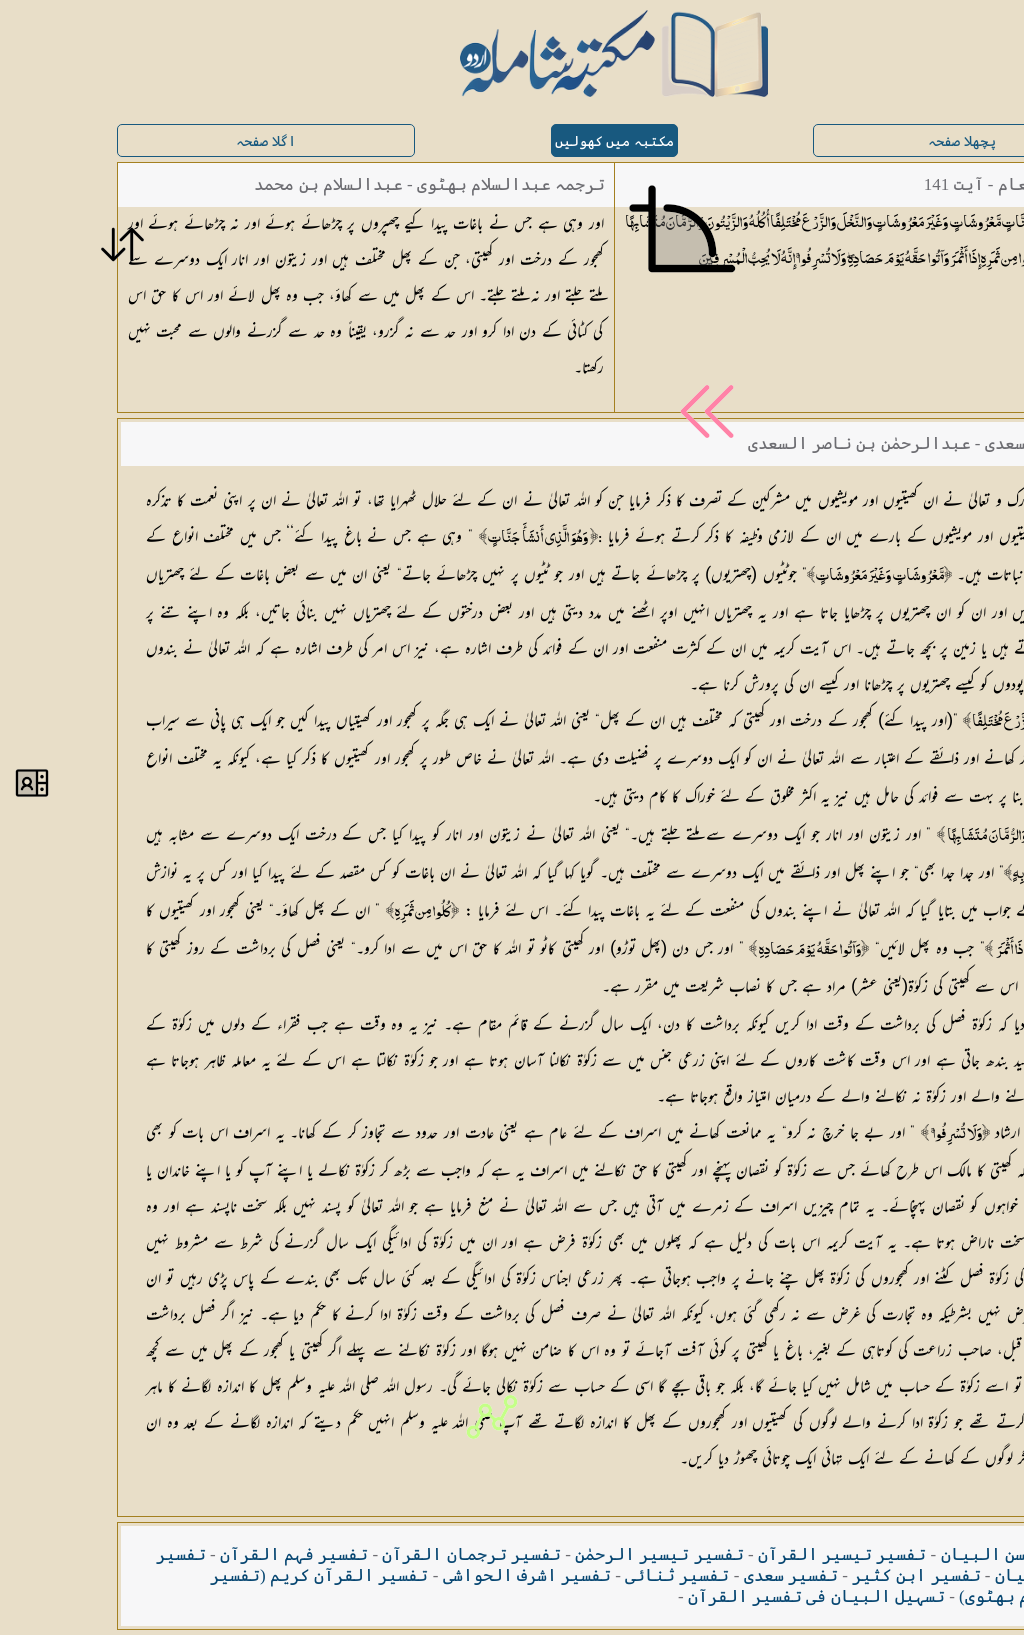  Describe the element at coordinates (678, 234) in the screenshot. I see `measure or display angle between elements` at that location.